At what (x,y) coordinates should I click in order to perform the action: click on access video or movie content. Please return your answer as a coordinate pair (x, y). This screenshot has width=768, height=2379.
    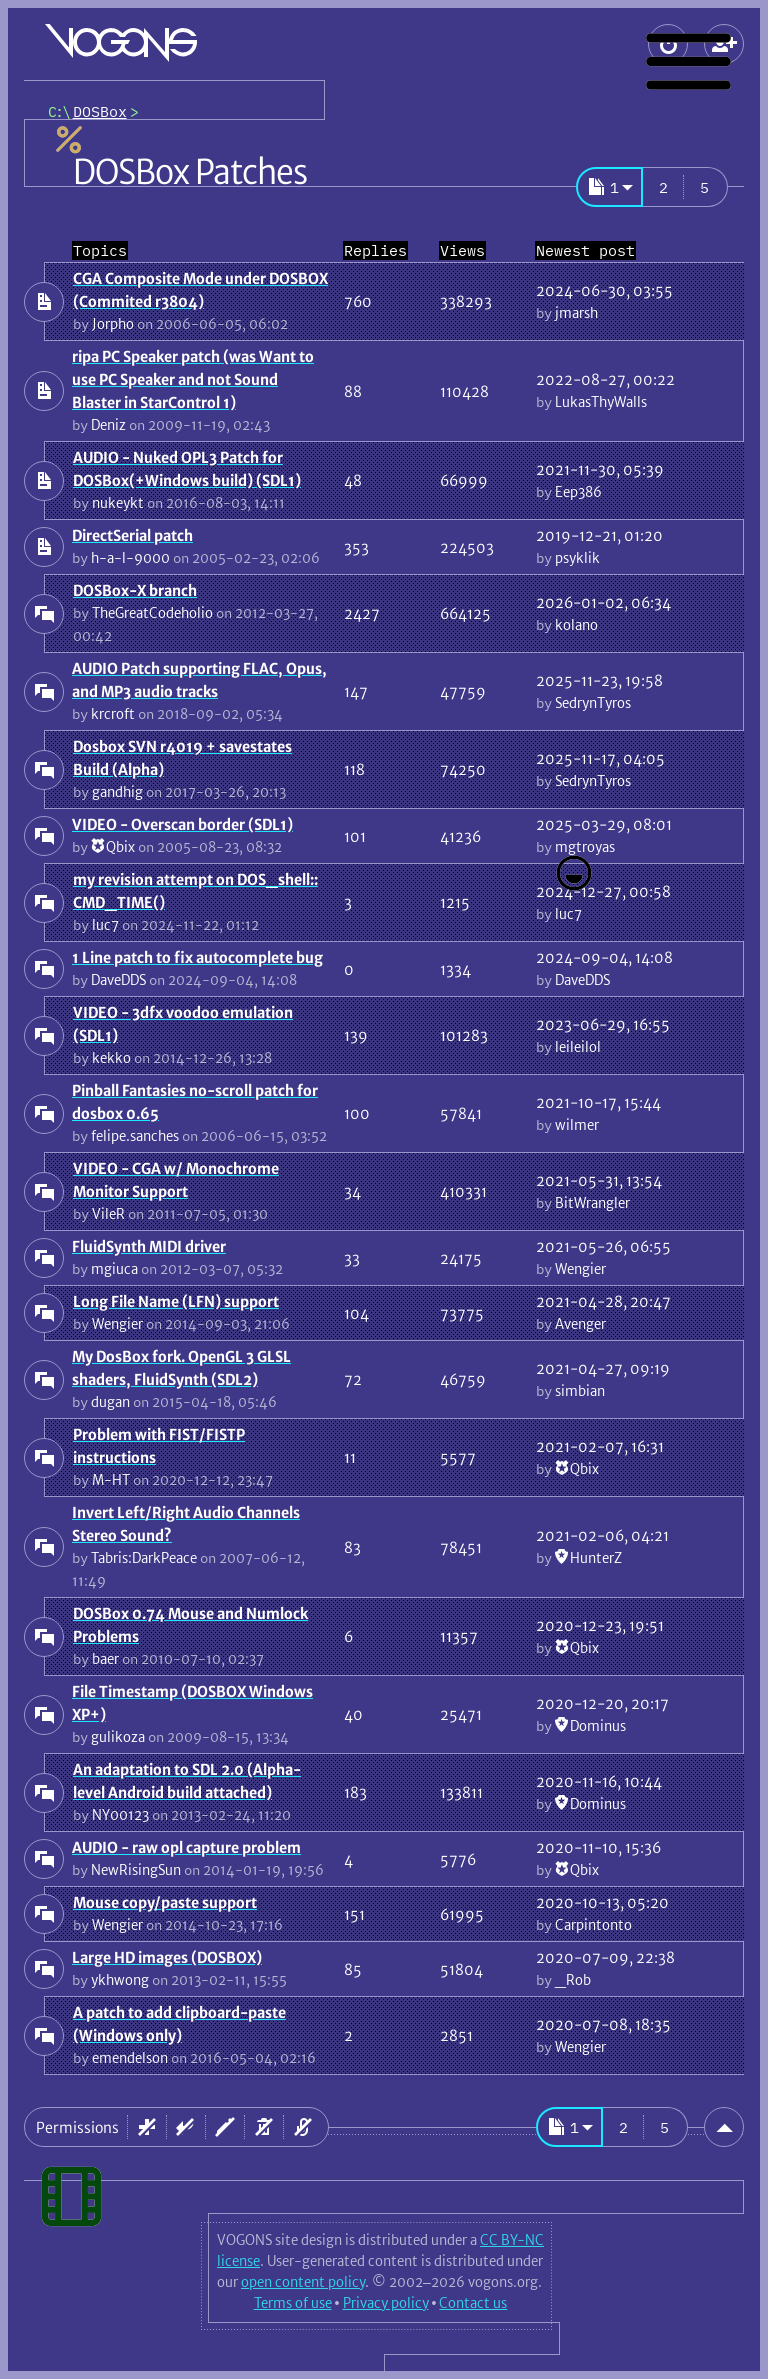
    Looking at the image, I should click on (71, 2196).